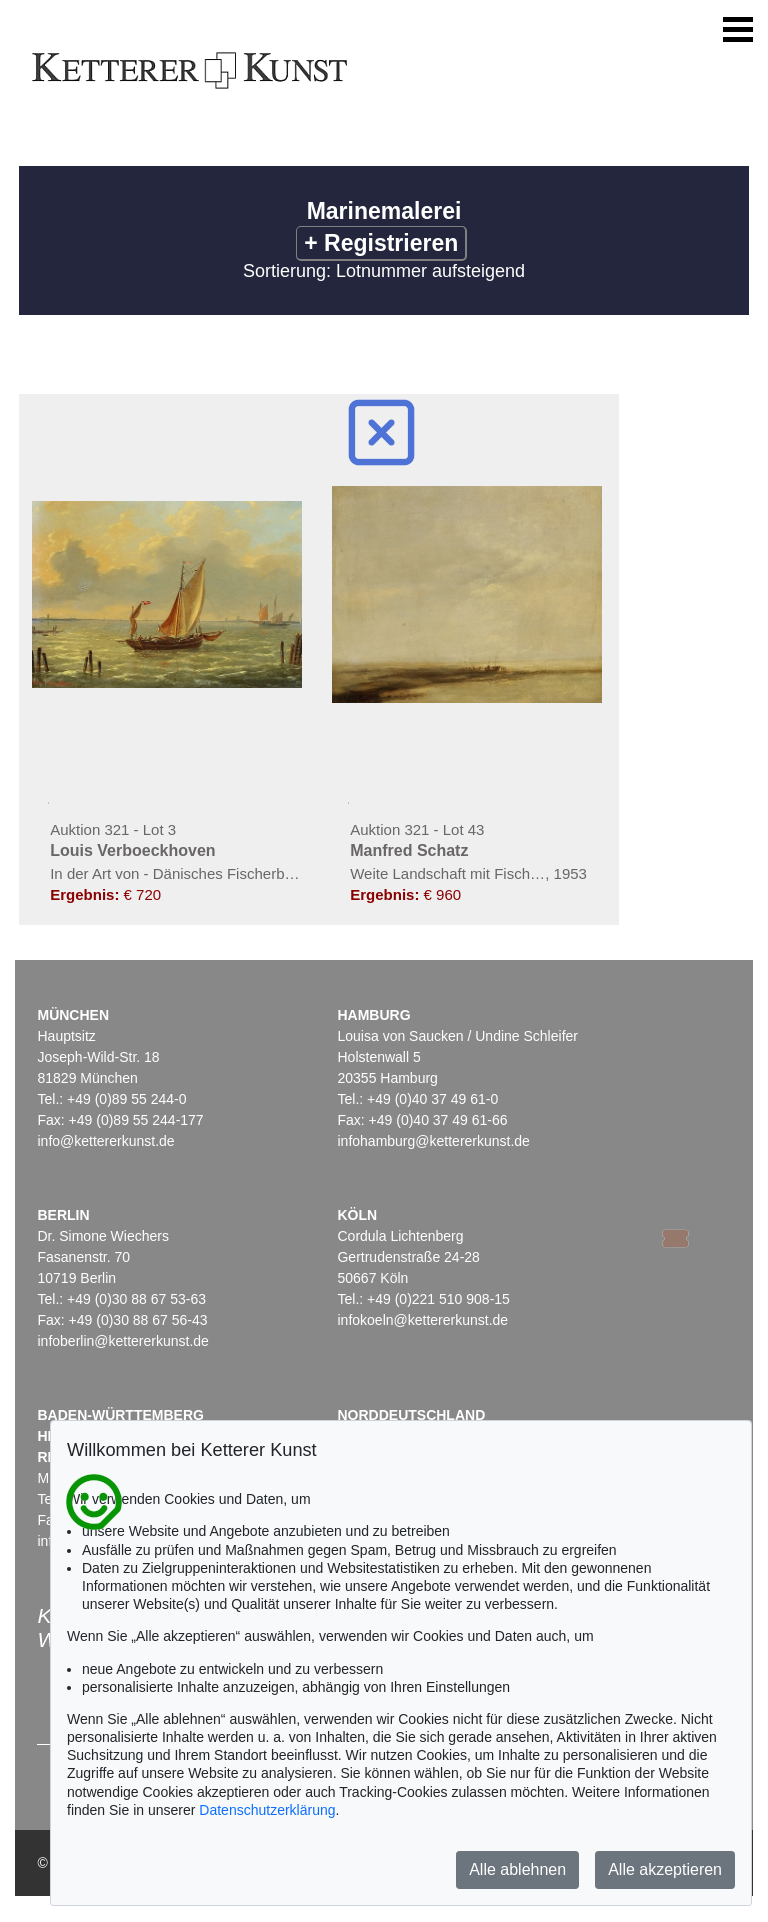  I want to click on close or dismiss a dialog box, so click(381, 432).